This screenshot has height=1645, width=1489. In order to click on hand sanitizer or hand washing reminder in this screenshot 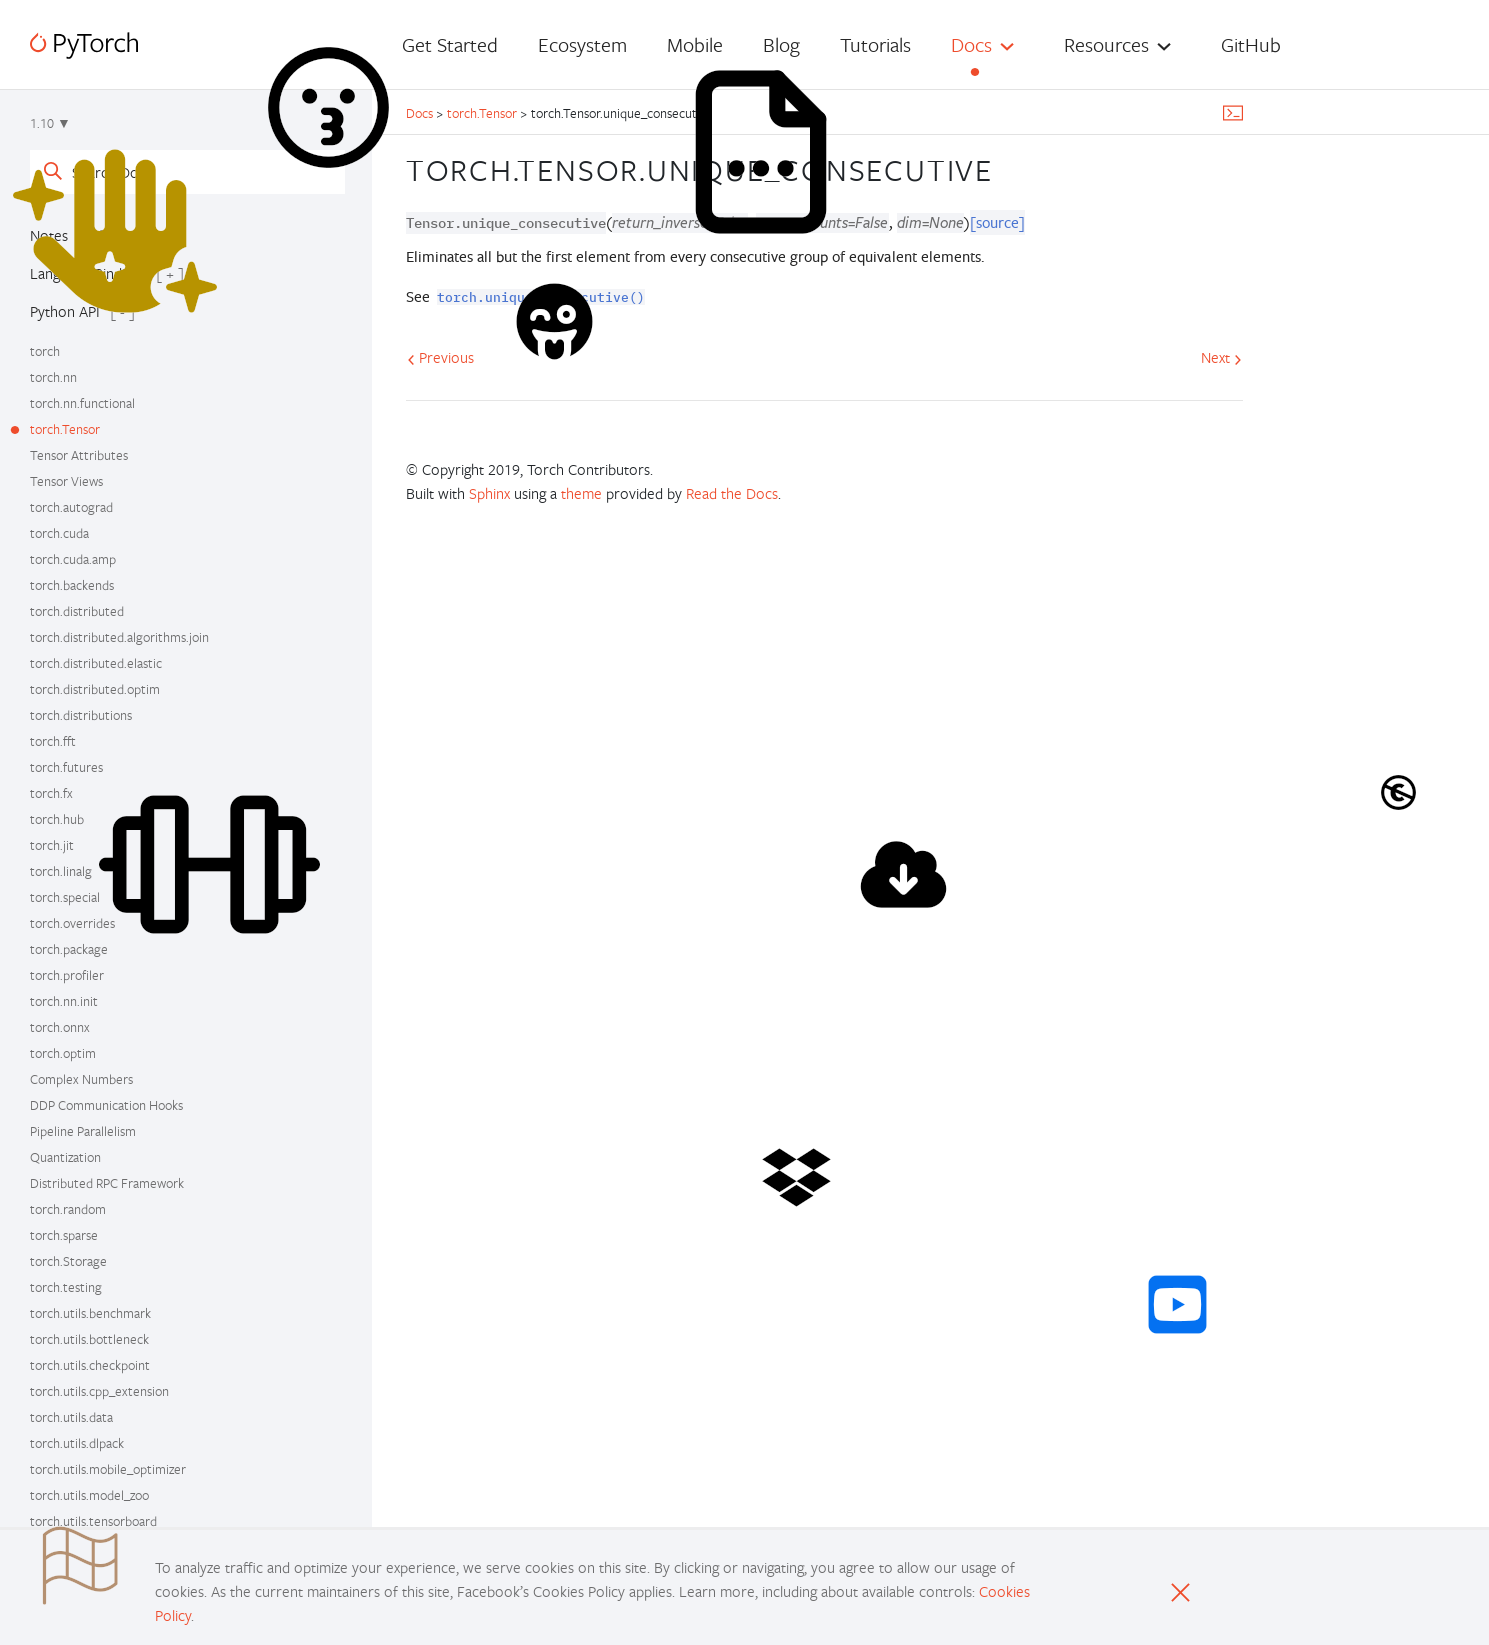, I will do `click(115, 231)`.